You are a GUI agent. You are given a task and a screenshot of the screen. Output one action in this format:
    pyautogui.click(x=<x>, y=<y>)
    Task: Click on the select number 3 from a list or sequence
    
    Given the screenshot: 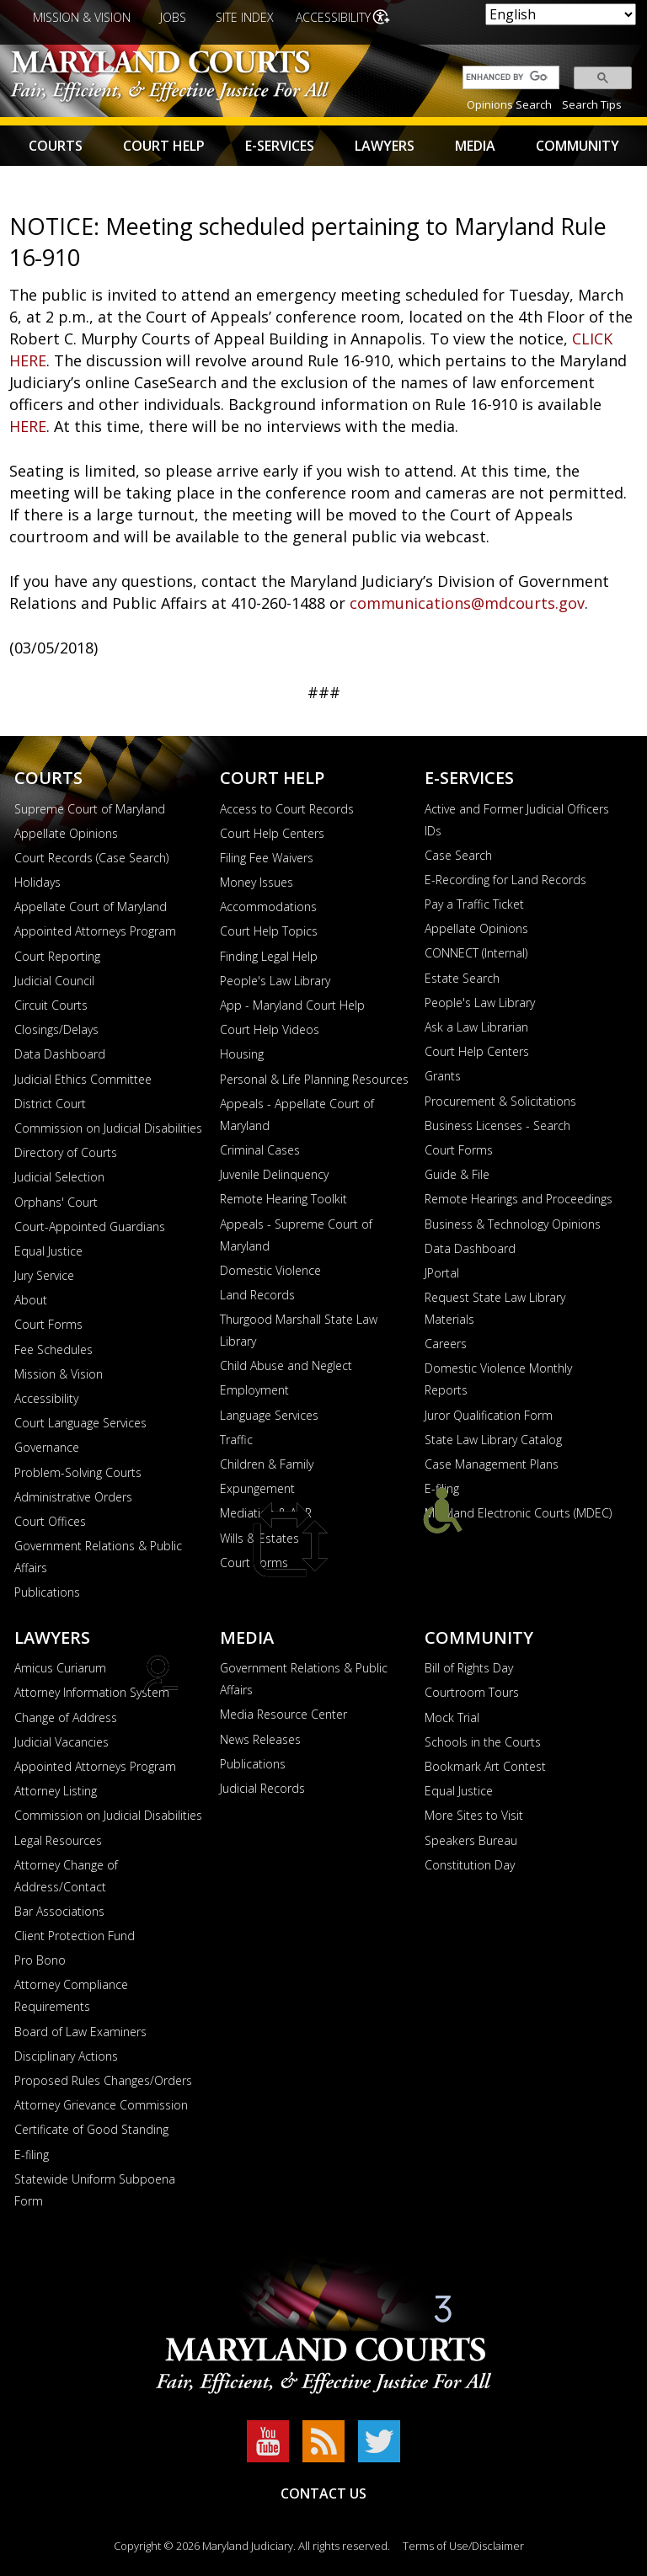 What is the action you would take?
    pyautogui.click(x=442, y=2308)
    